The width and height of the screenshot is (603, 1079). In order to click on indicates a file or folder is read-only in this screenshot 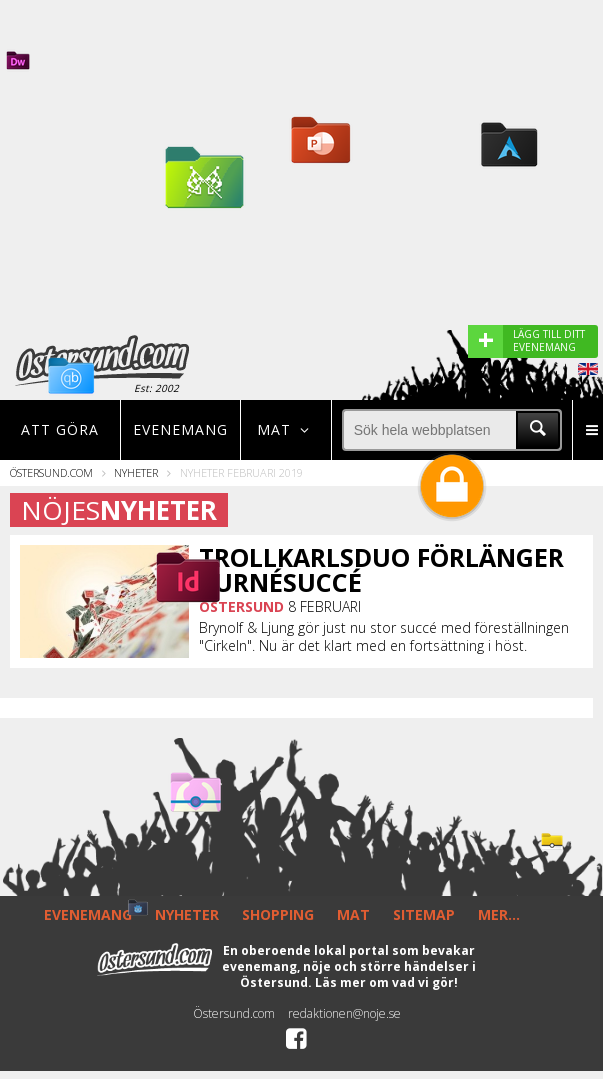, I will do `click(452, 486)`.